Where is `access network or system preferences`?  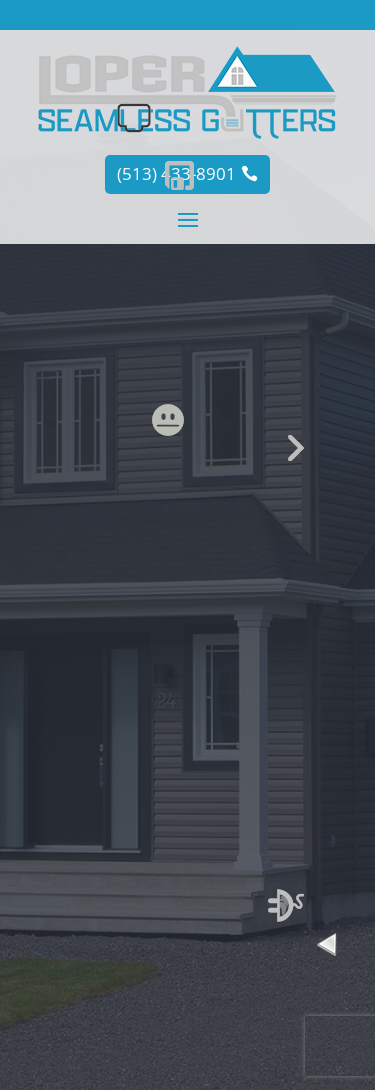
access network or system preferences is located at coordinates (134, 118).